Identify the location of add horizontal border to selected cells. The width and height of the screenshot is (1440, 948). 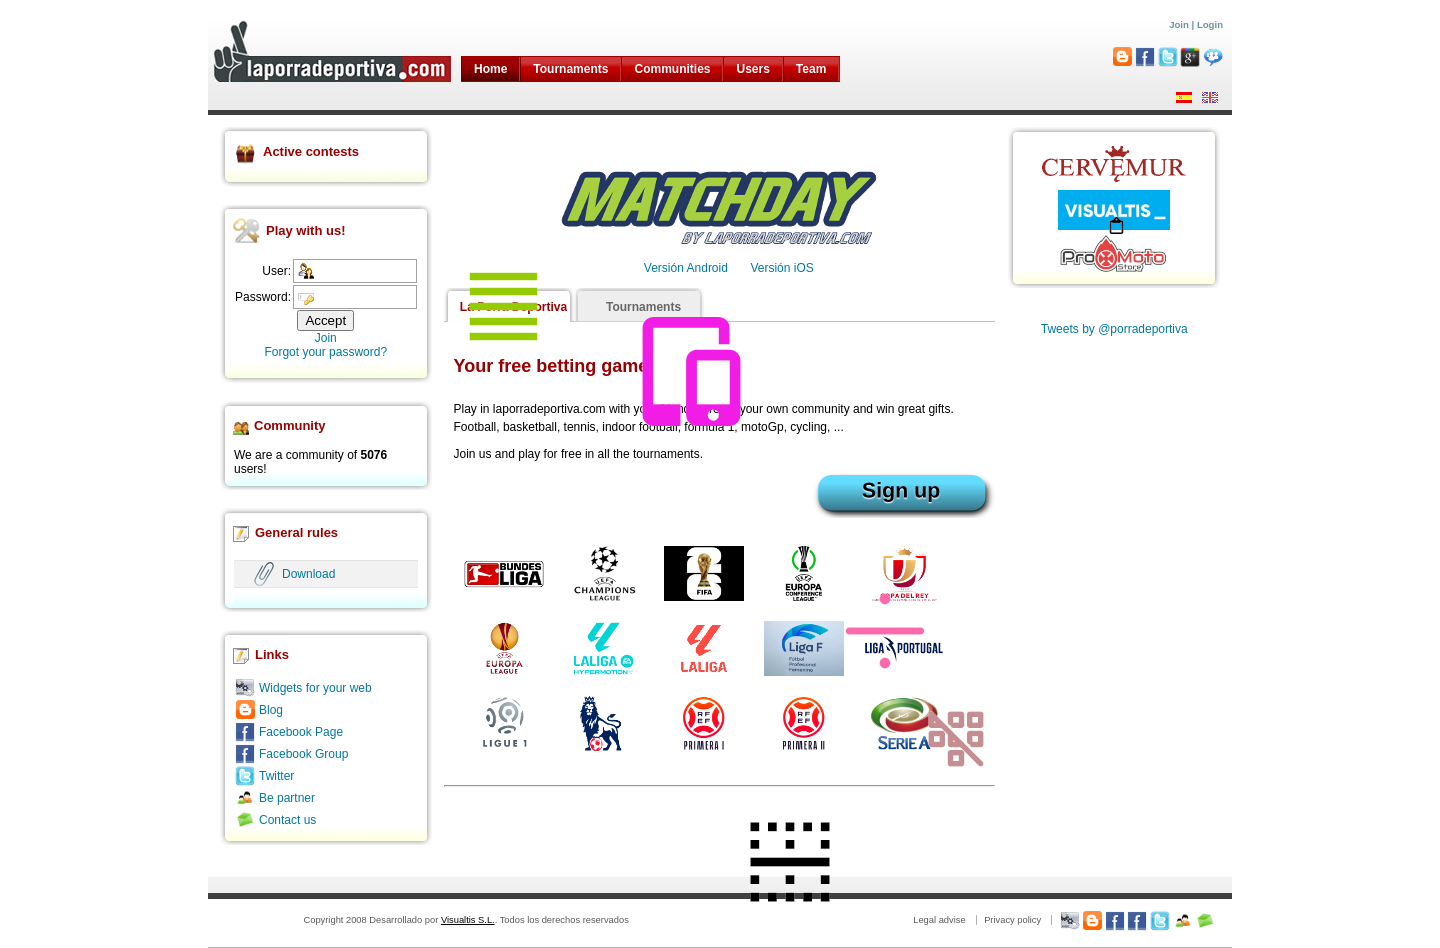
(790, 862).